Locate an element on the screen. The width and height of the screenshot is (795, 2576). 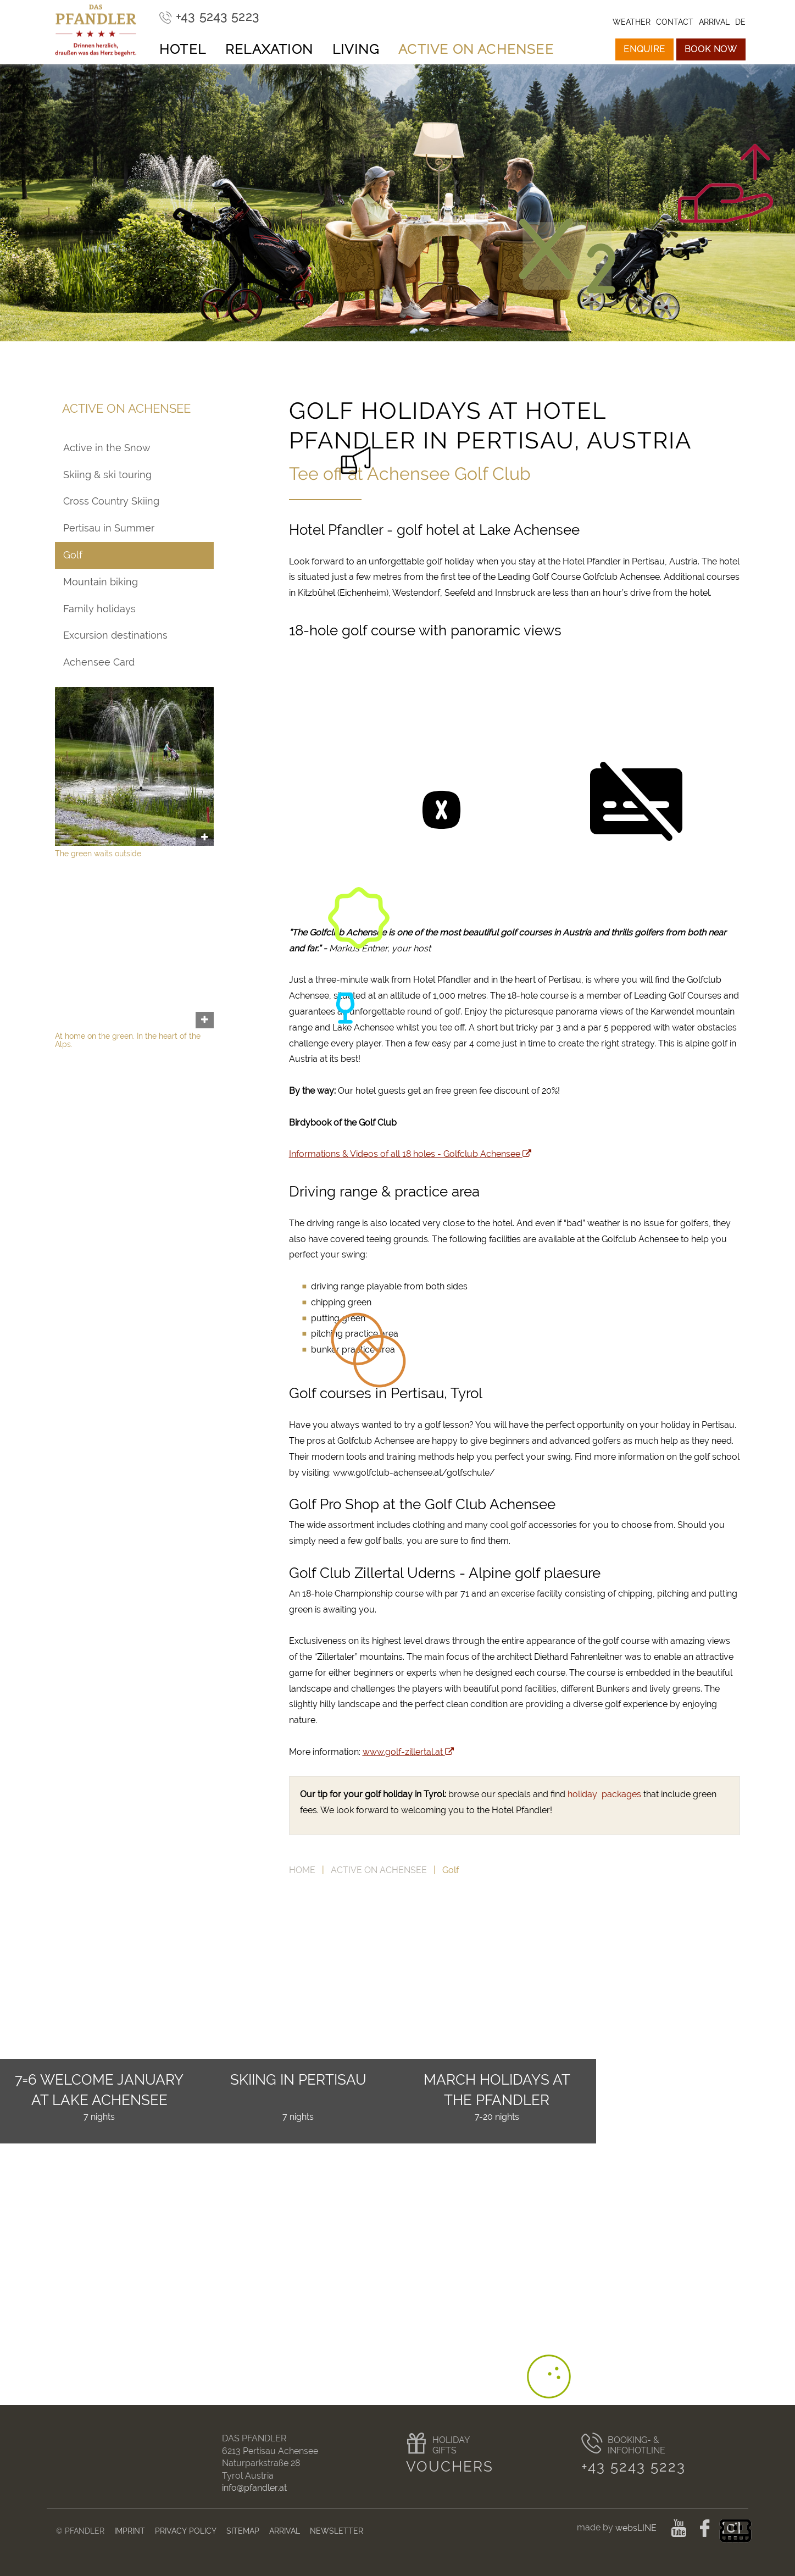
access storage or memory settings is located at coordinates (735, 2530).